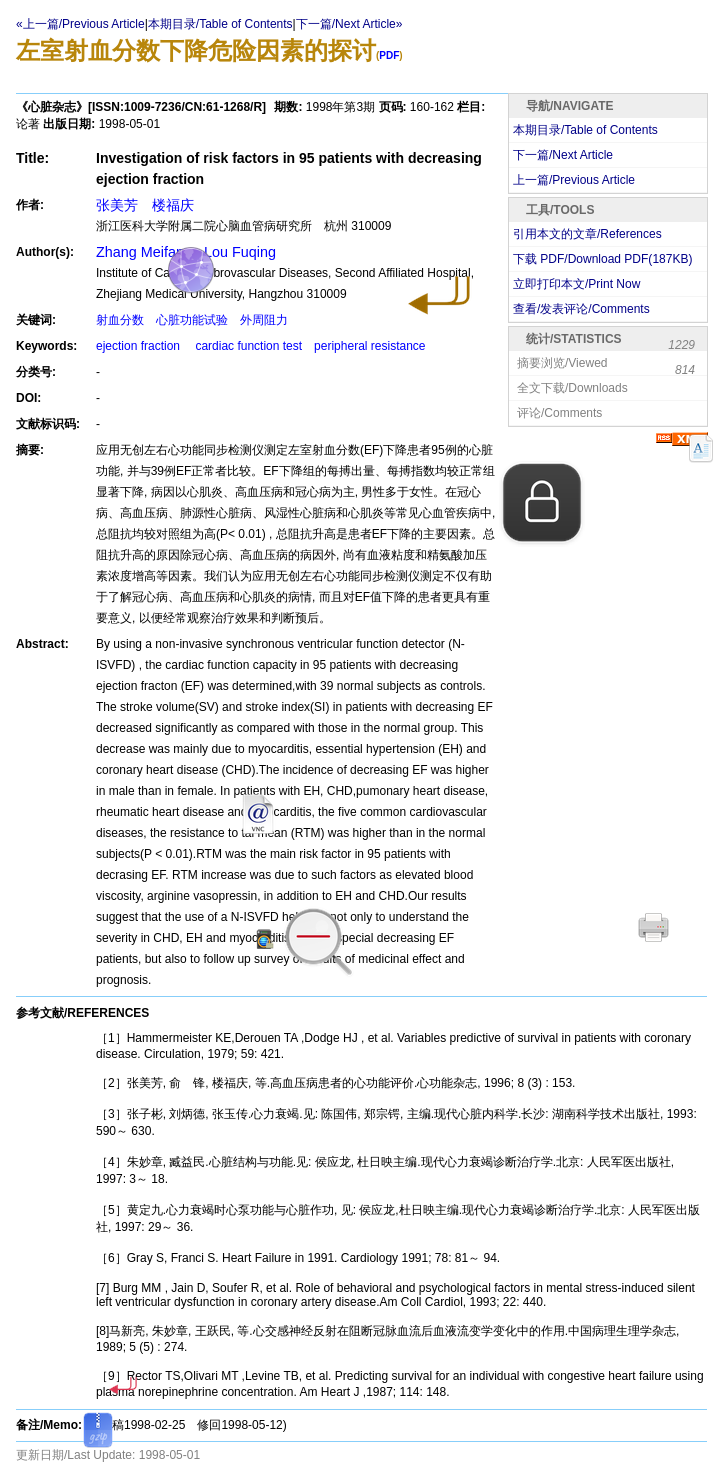  I want to click on reply to all recipients of an email, so click(438, 295).